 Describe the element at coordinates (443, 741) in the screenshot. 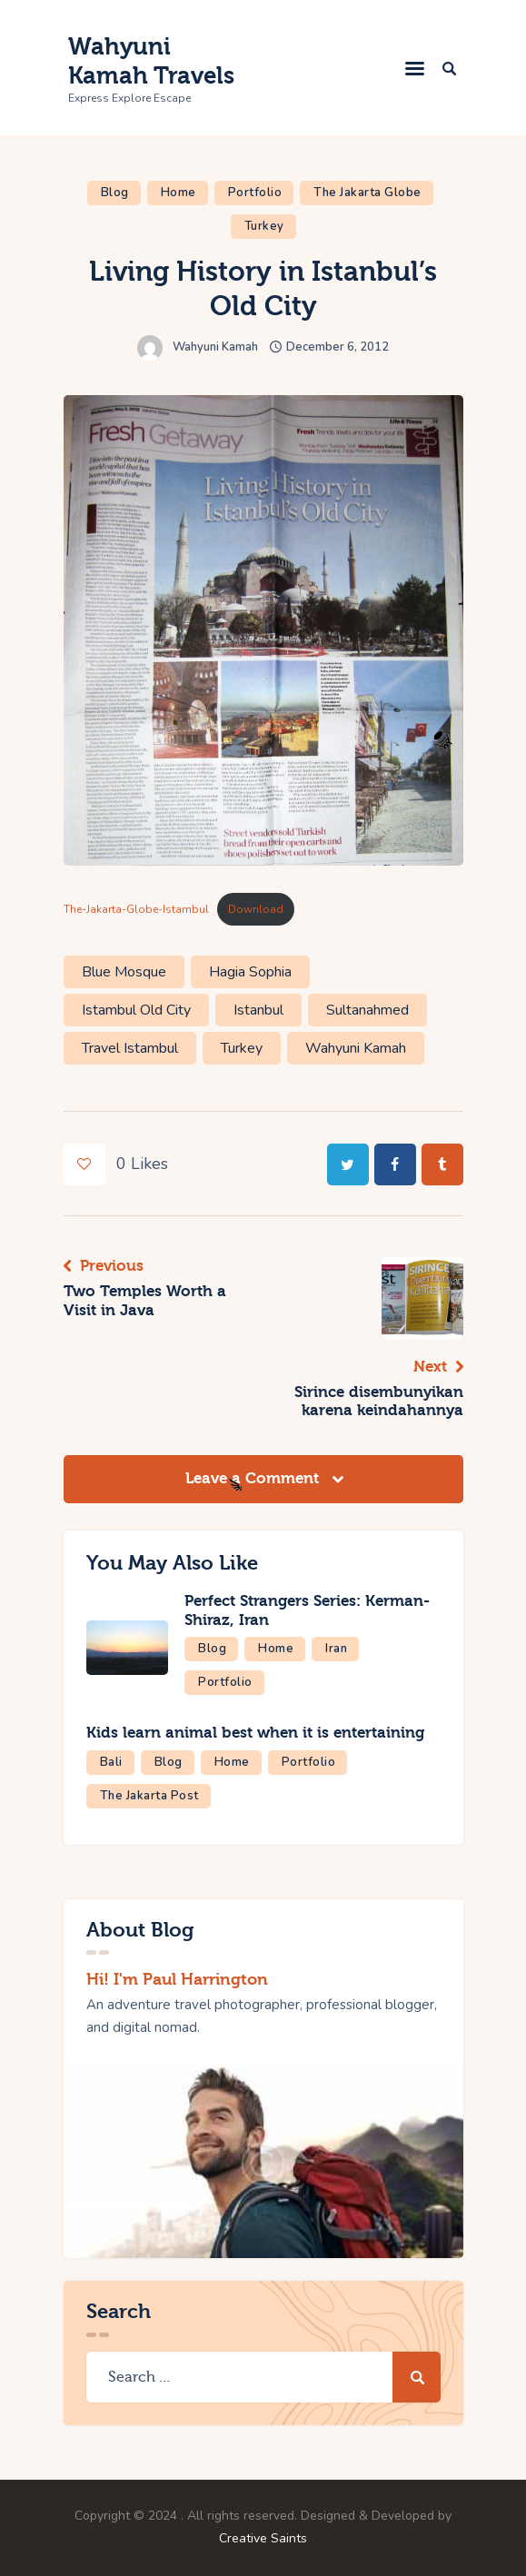

I see `protect or defend eggs in a game` at that location.